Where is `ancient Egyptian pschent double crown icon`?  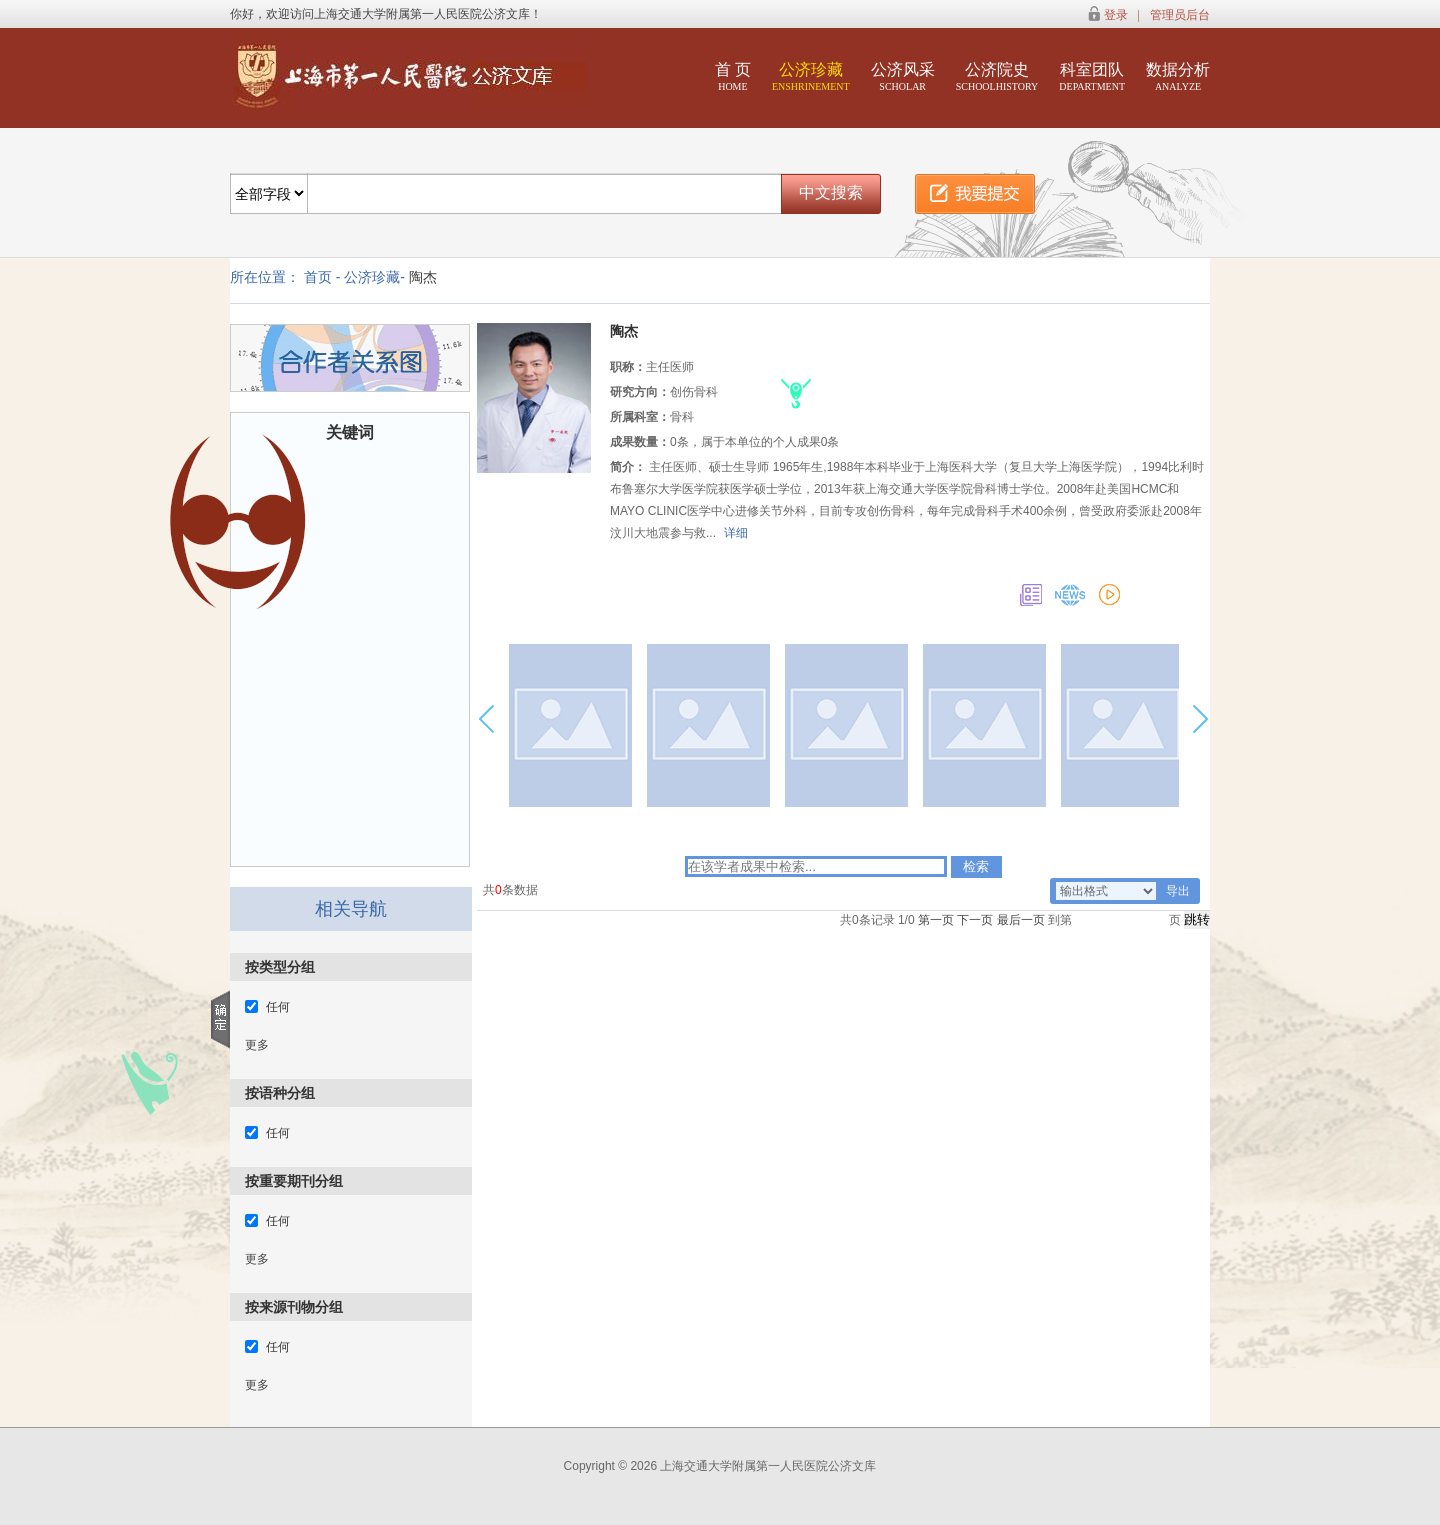
ancient Egyptian pschent double crown icon is located at coordinates (149, 1083).